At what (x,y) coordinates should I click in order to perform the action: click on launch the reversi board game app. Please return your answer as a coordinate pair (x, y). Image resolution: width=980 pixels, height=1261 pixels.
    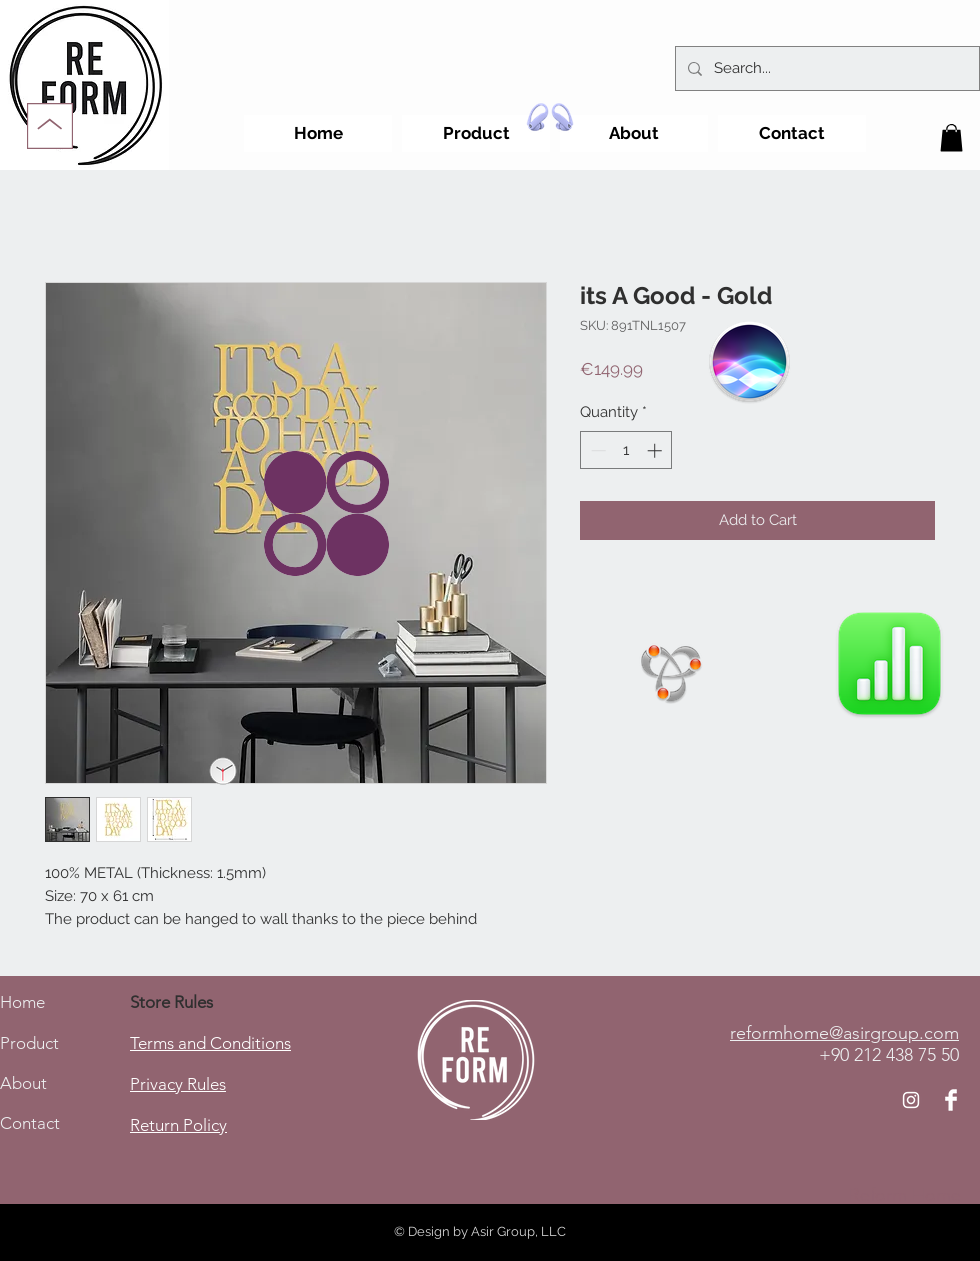
    Looking at the image, I should click on (326, 513).